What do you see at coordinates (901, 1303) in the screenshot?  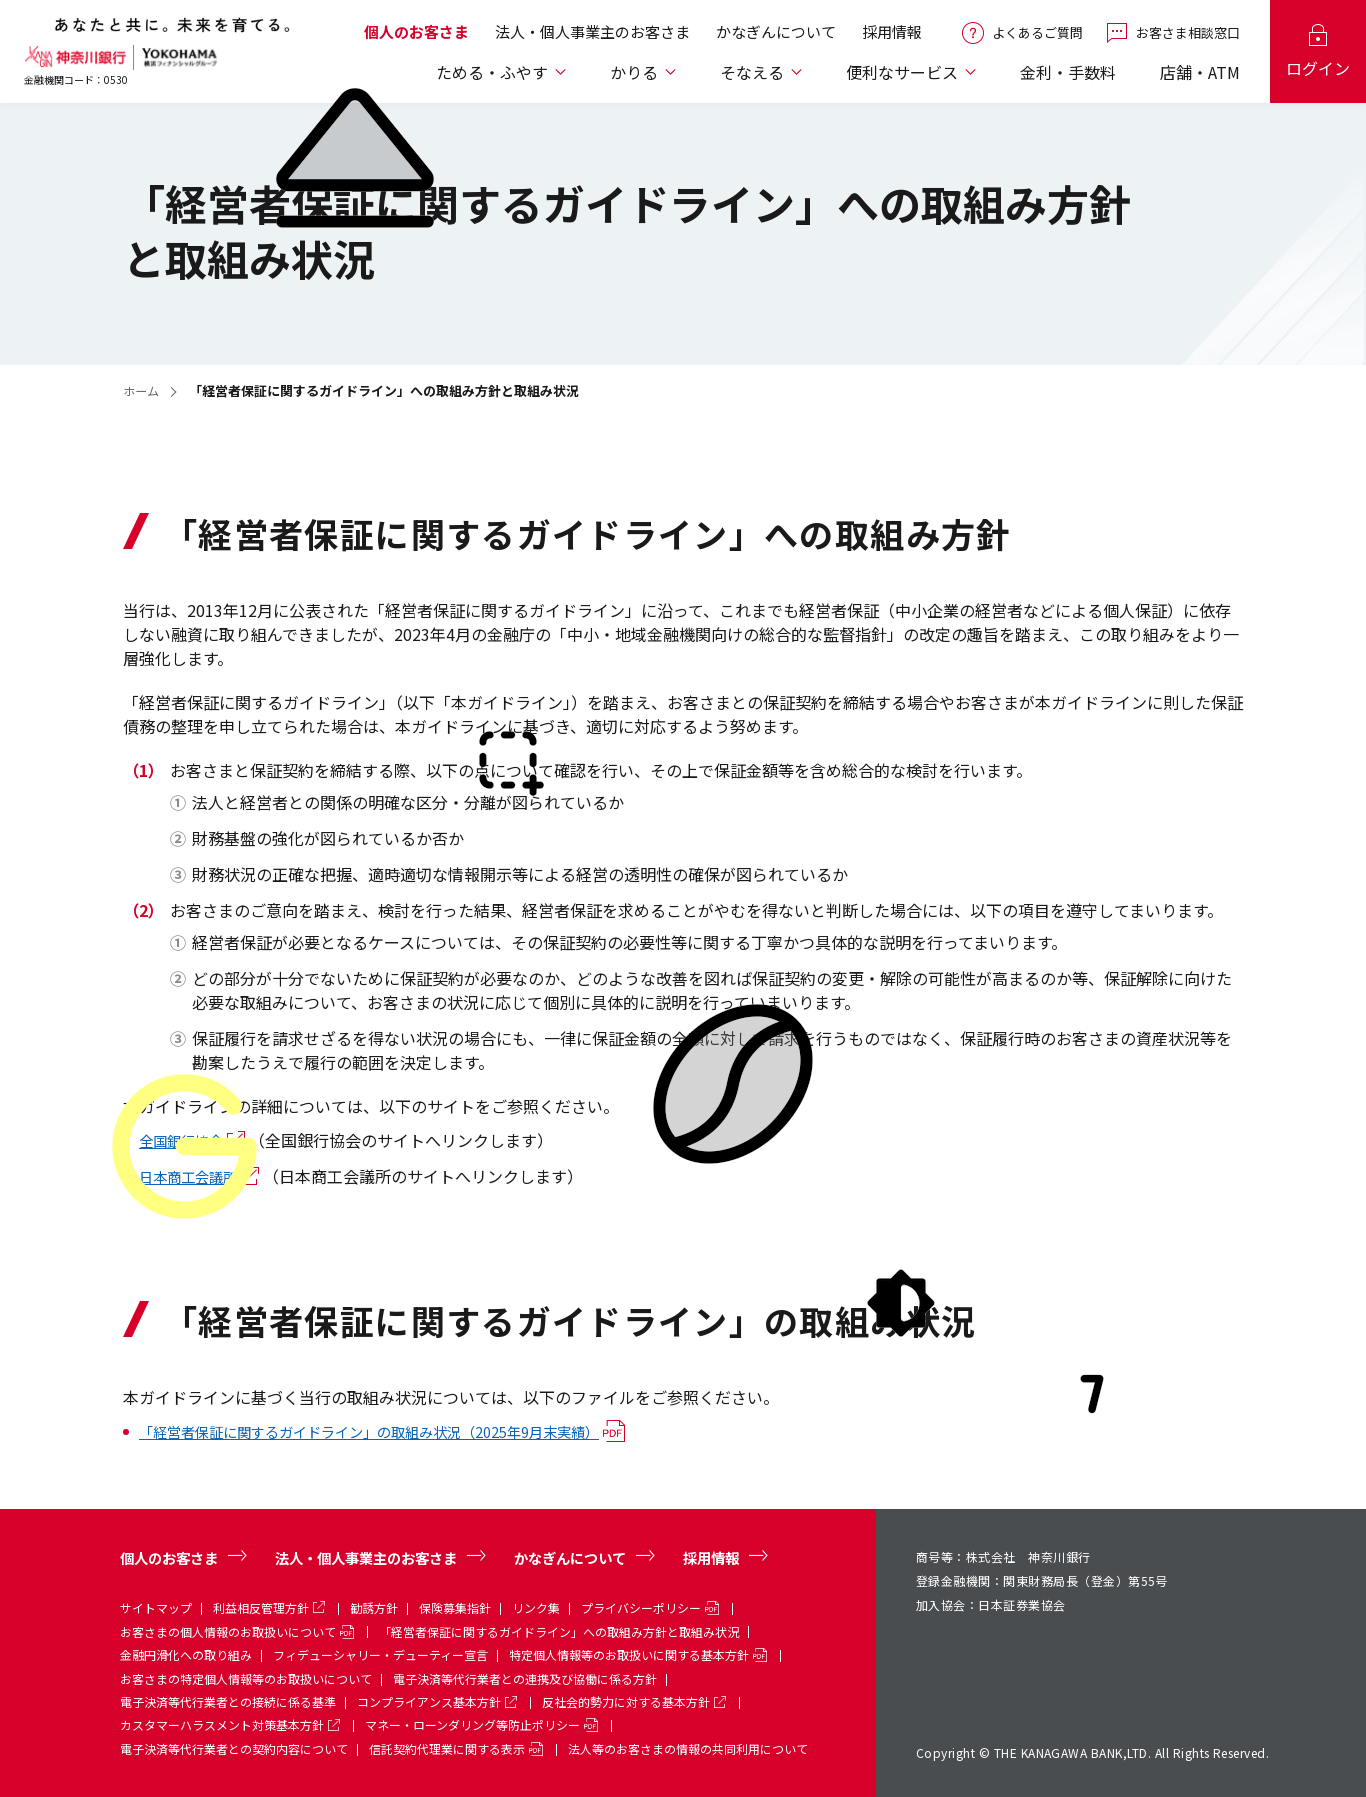 I see `adjust display brightness settings` at bounding box center [901, 1303].